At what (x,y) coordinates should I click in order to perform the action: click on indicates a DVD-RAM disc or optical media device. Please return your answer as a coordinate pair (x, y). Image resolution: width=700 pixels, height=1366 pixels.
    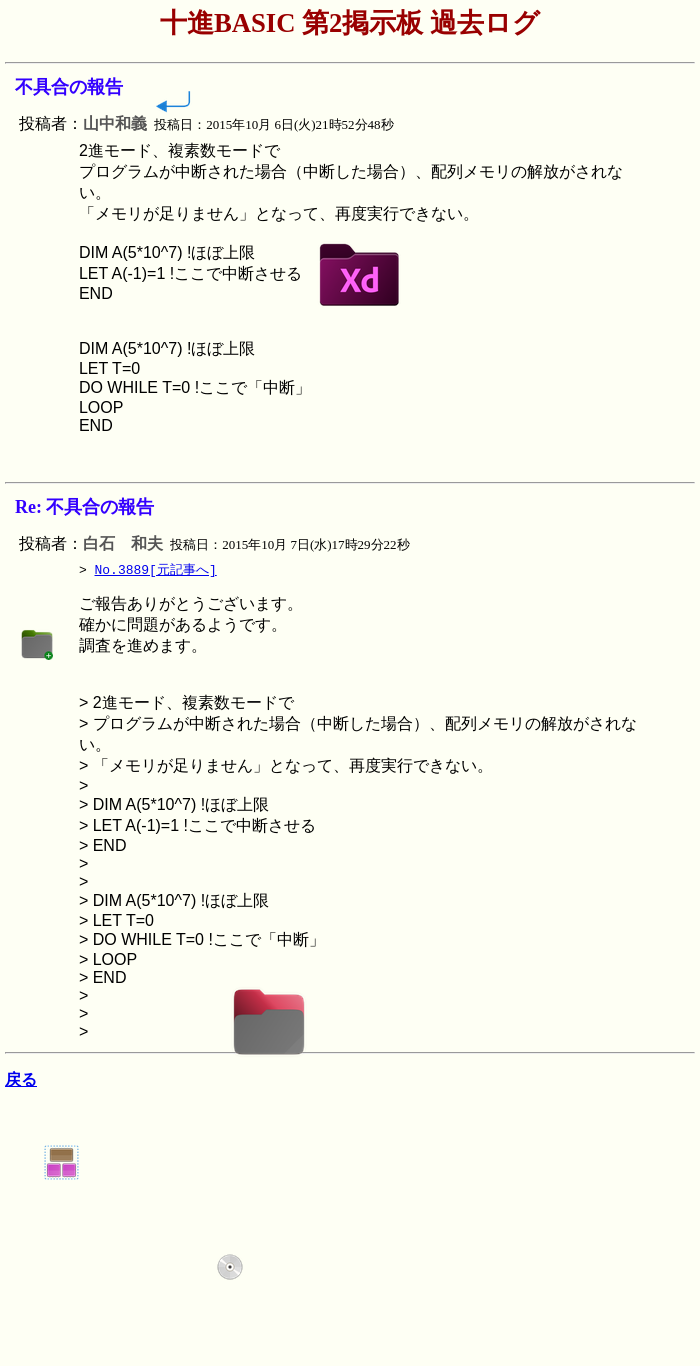
    Looking at the image, I should click on (230, 1267).